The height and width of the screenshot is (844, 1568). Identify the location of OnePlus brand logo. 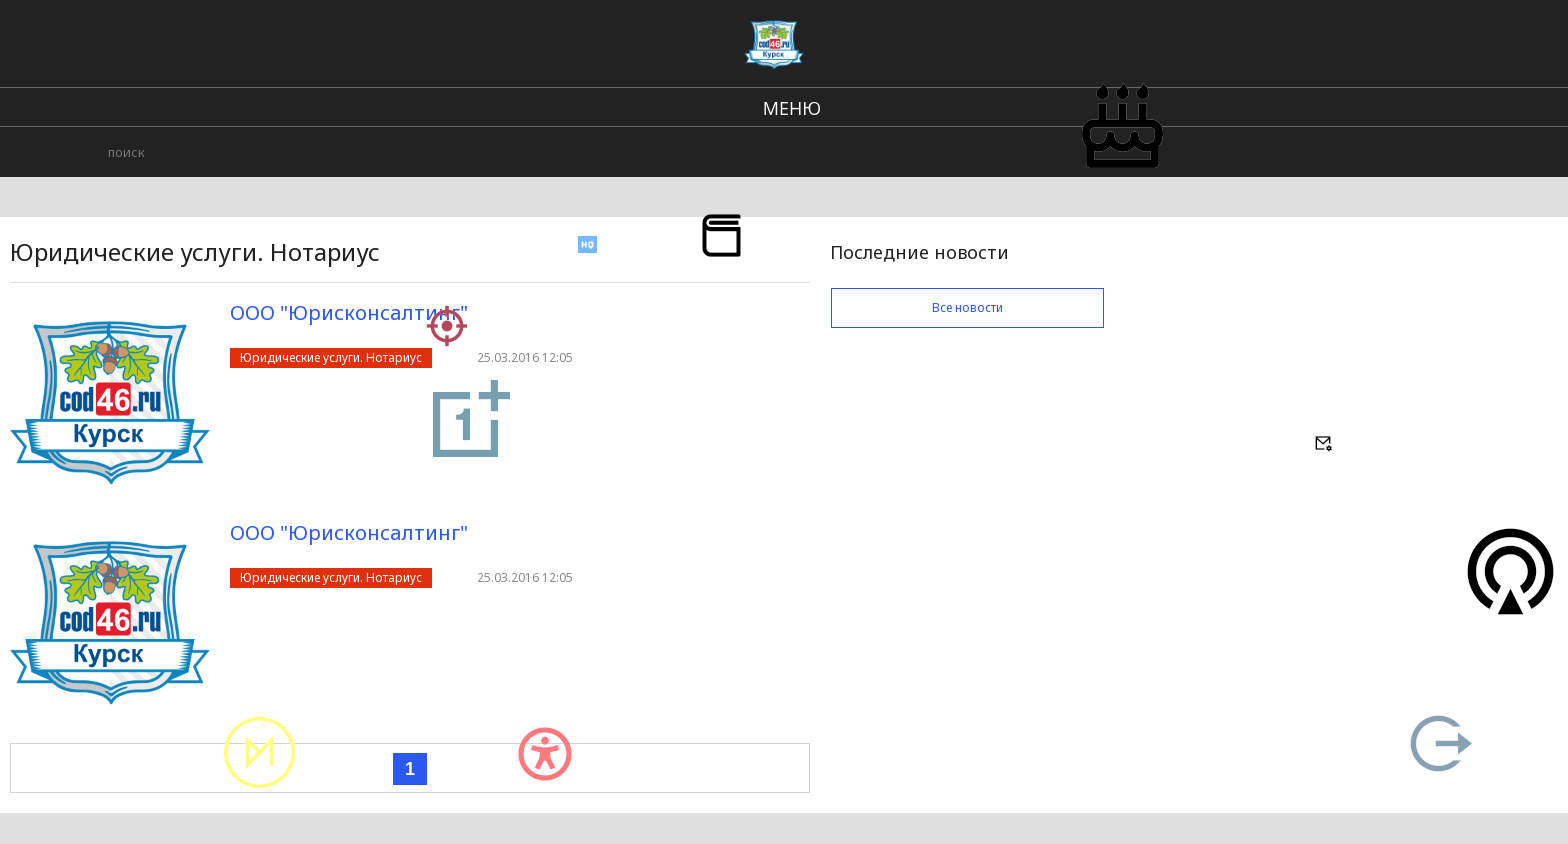
(471, 418).